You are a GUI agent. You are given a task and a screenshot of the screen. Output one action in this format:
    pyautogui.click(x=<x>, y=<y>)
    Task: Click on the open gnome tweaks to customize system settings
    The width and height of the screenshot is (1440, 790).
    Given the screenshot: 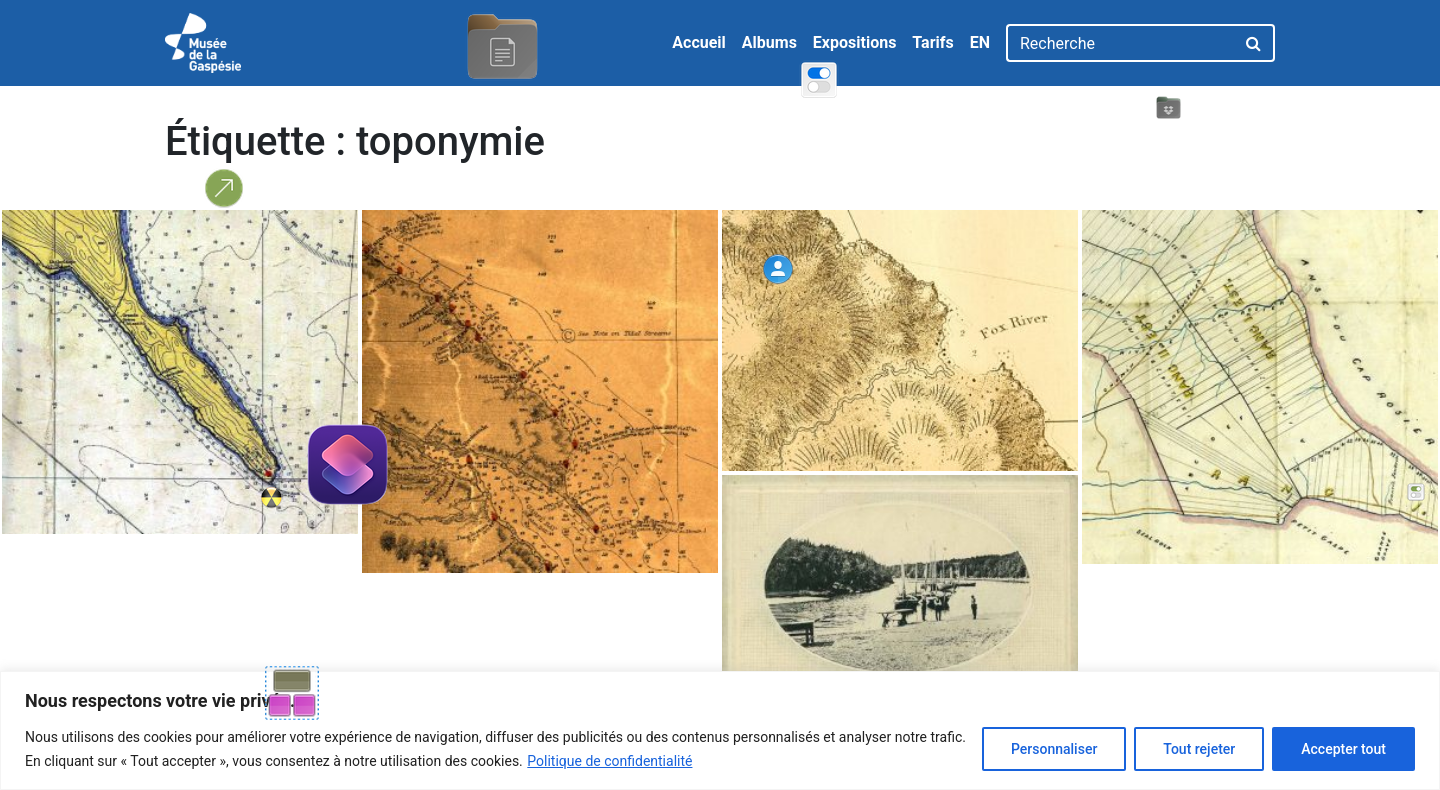 What is the action you would take?
    pyautogui.click(x=1416, y=492)
    